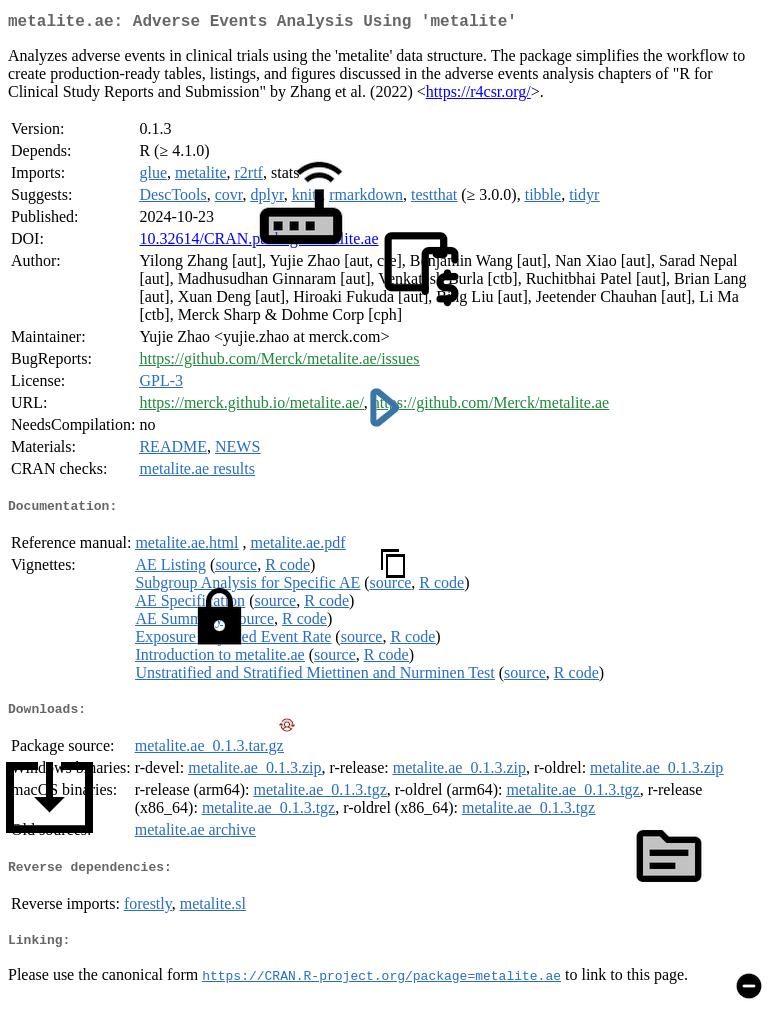  What do you see at coordinates (749, 986) in the screenshot?
I see `enable do not disturb mode` at bounding box center [749, 986].